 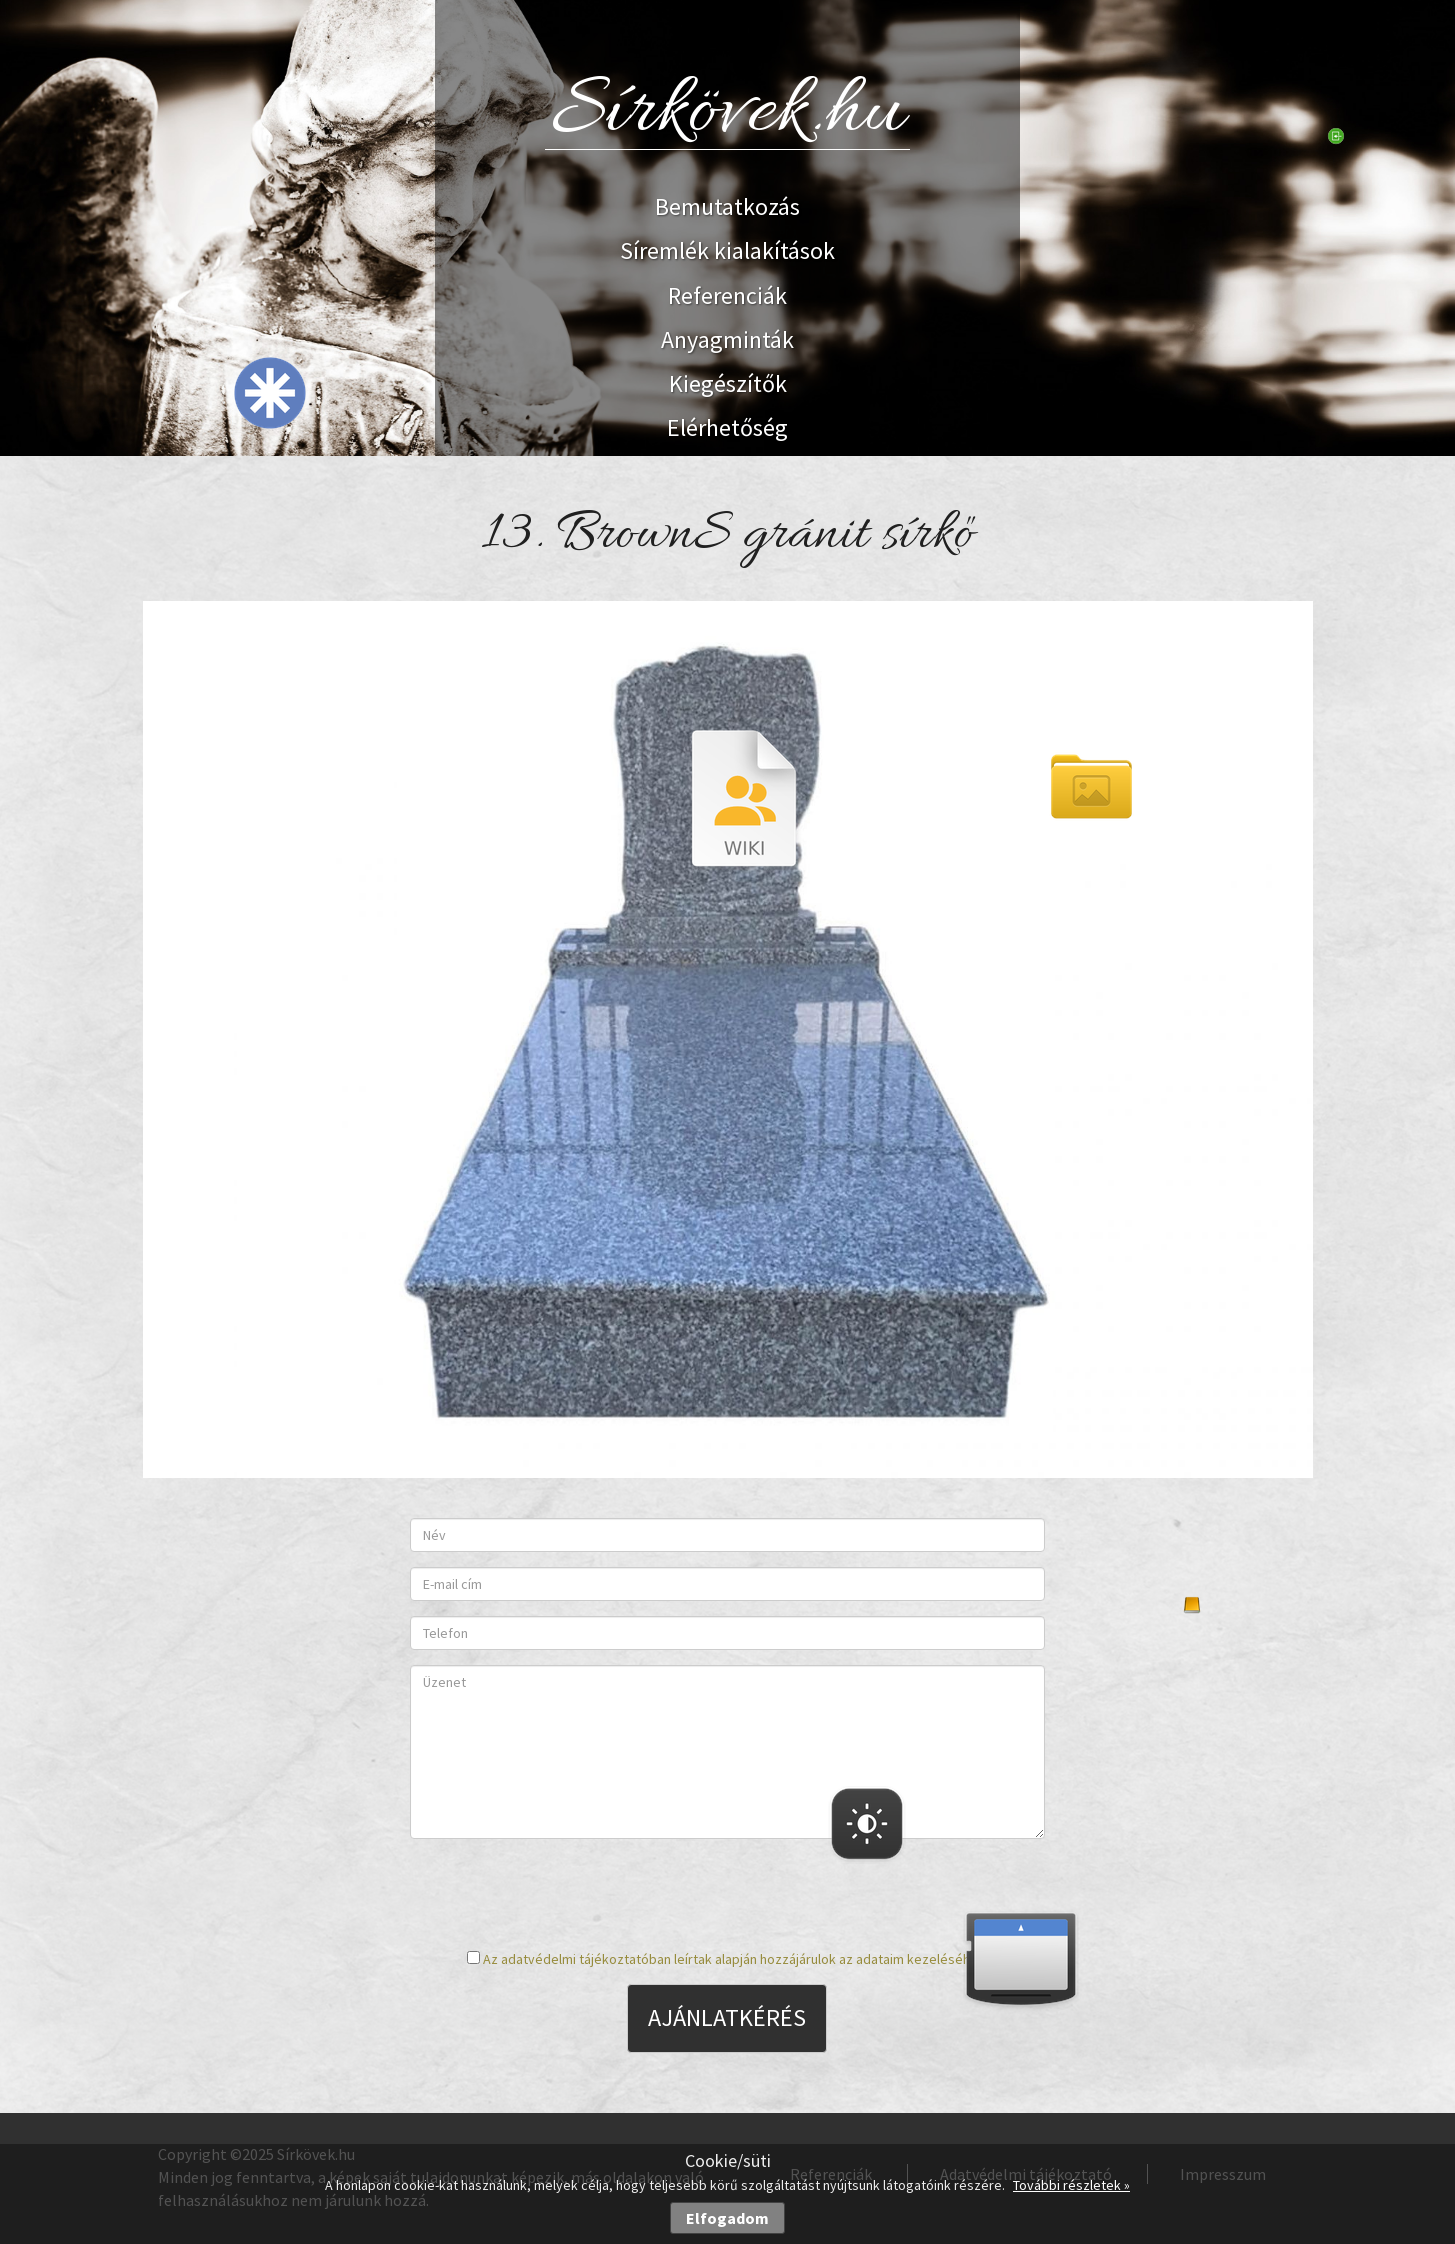 I want to click on toggle night light or night shift mode, so click(x=867, y=1825).